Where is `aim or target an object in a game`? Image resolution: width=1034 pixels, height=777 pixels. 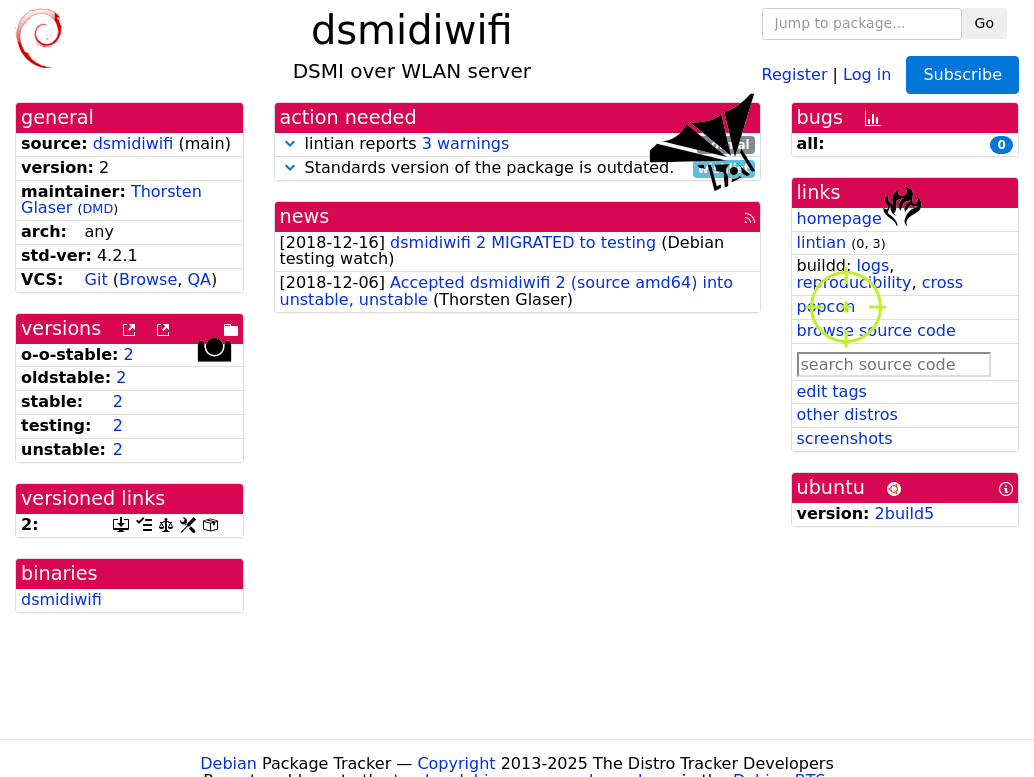 aim or target an object in a game is located at coordinates (846, 307).